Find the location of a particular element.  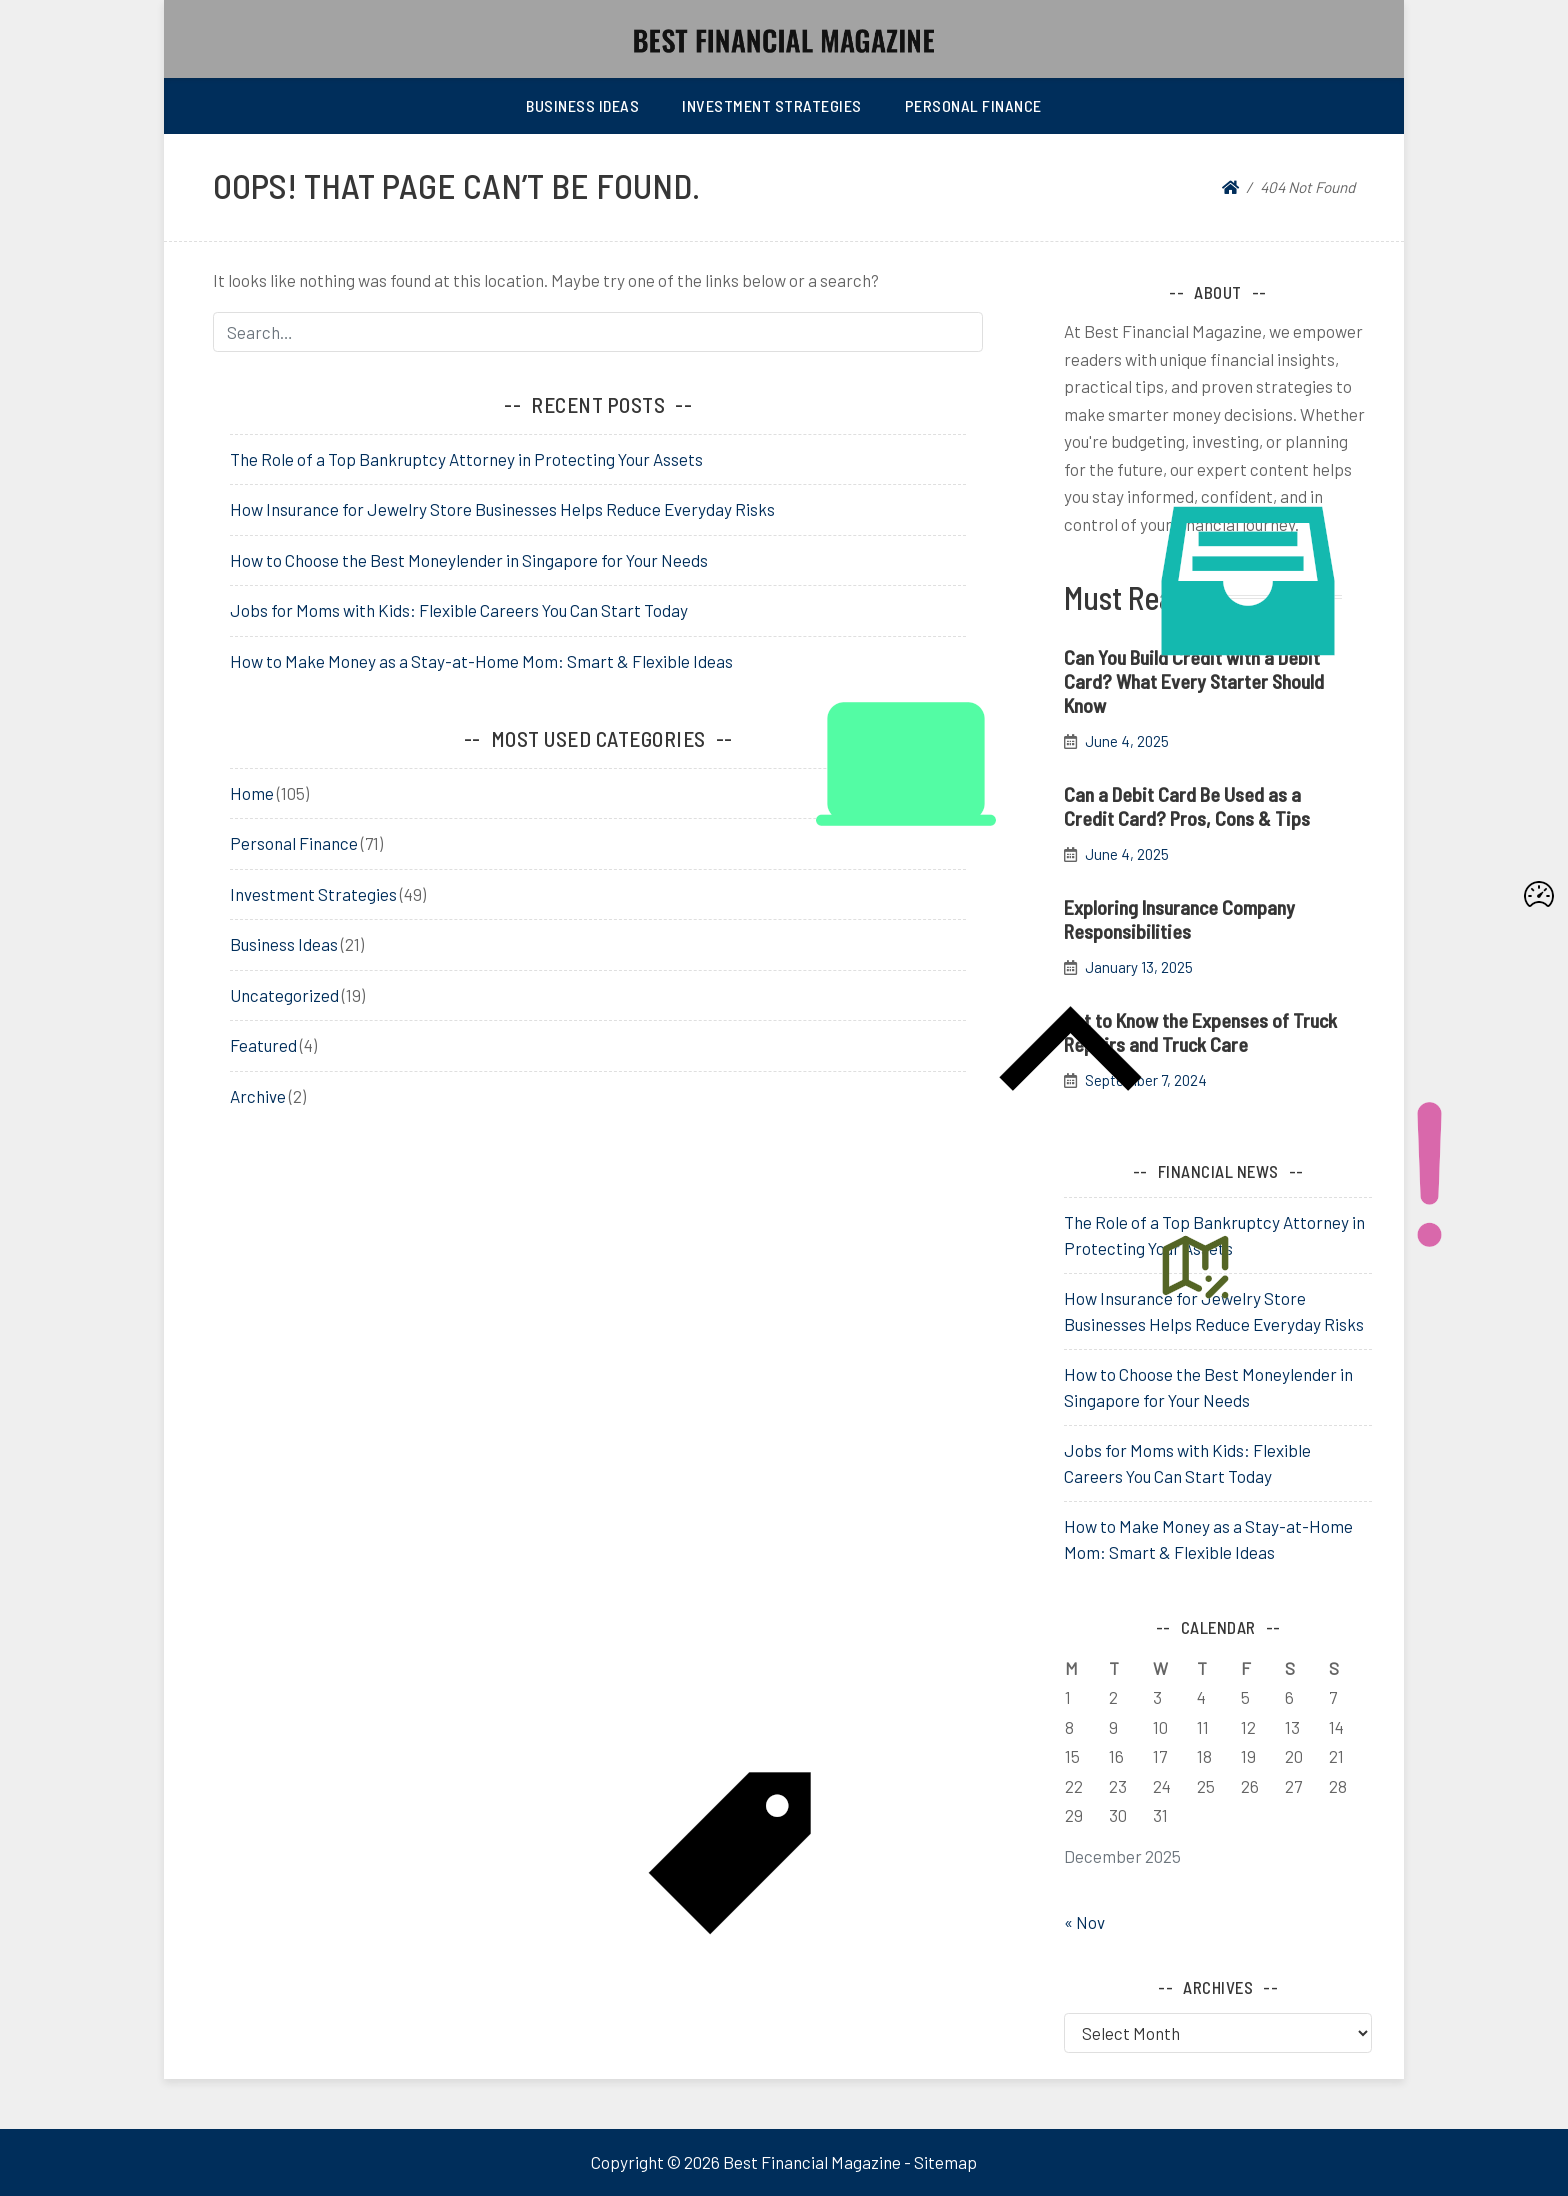

view inbox or incoming files is located at coordinates (1248, 581).